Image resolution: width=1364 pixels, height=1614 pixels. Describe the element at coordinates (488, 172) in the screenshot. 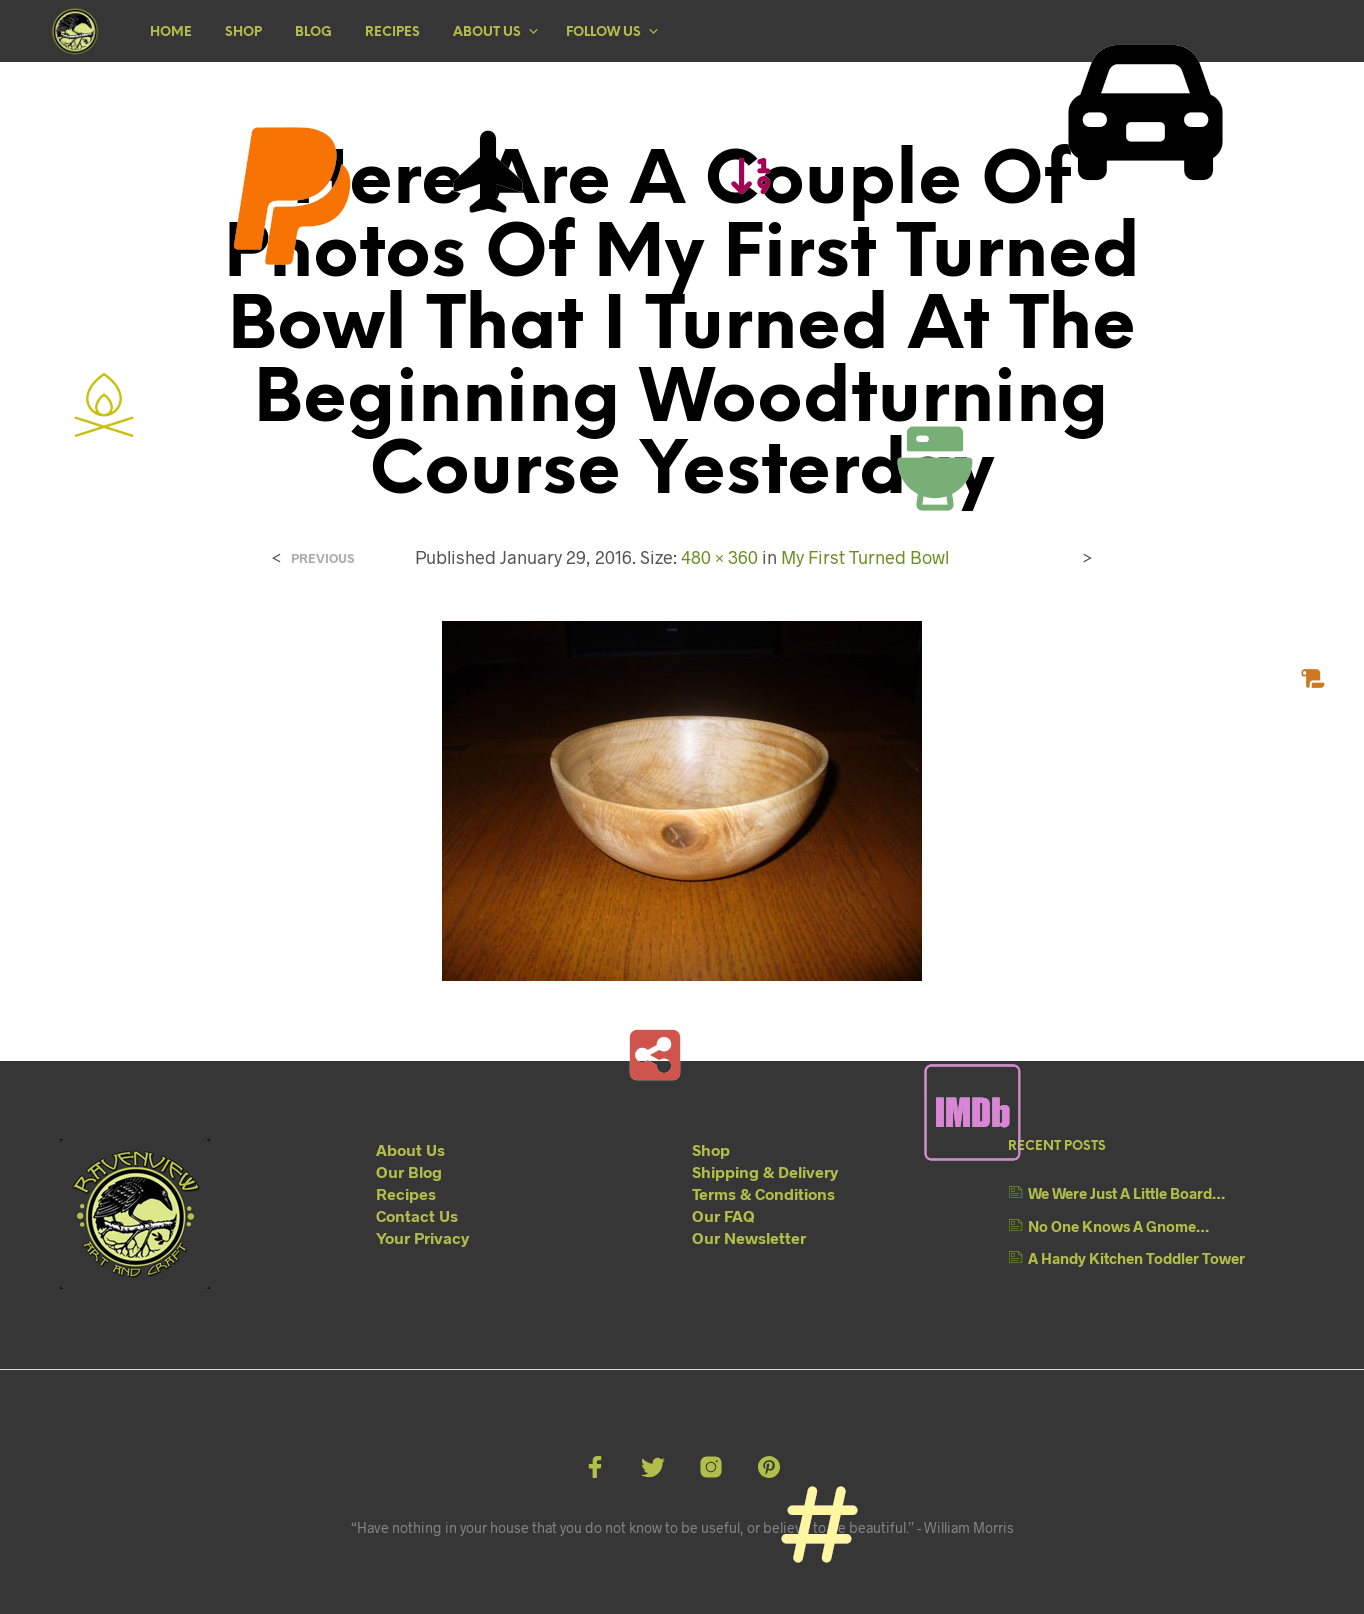

I see `book or search for flights` at that location.